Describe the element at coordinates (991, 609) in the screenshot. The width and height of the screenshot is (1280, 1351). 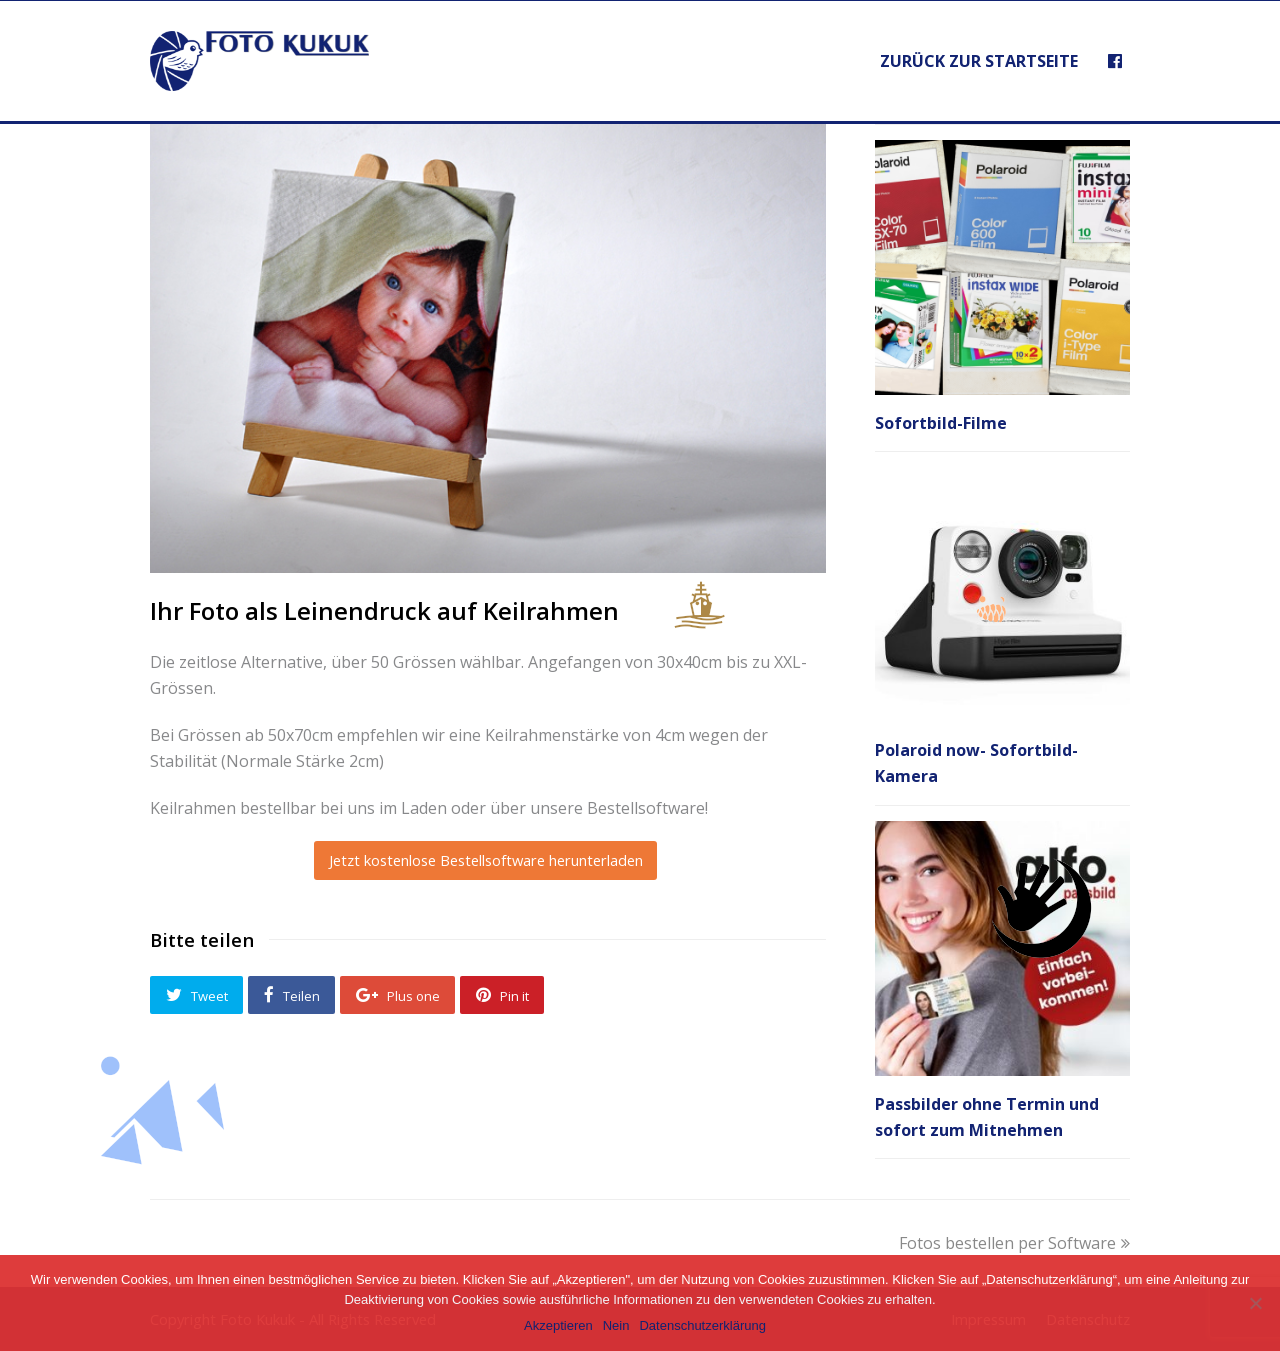
I see `indicates a hungry or gluttonous character status` at that location.